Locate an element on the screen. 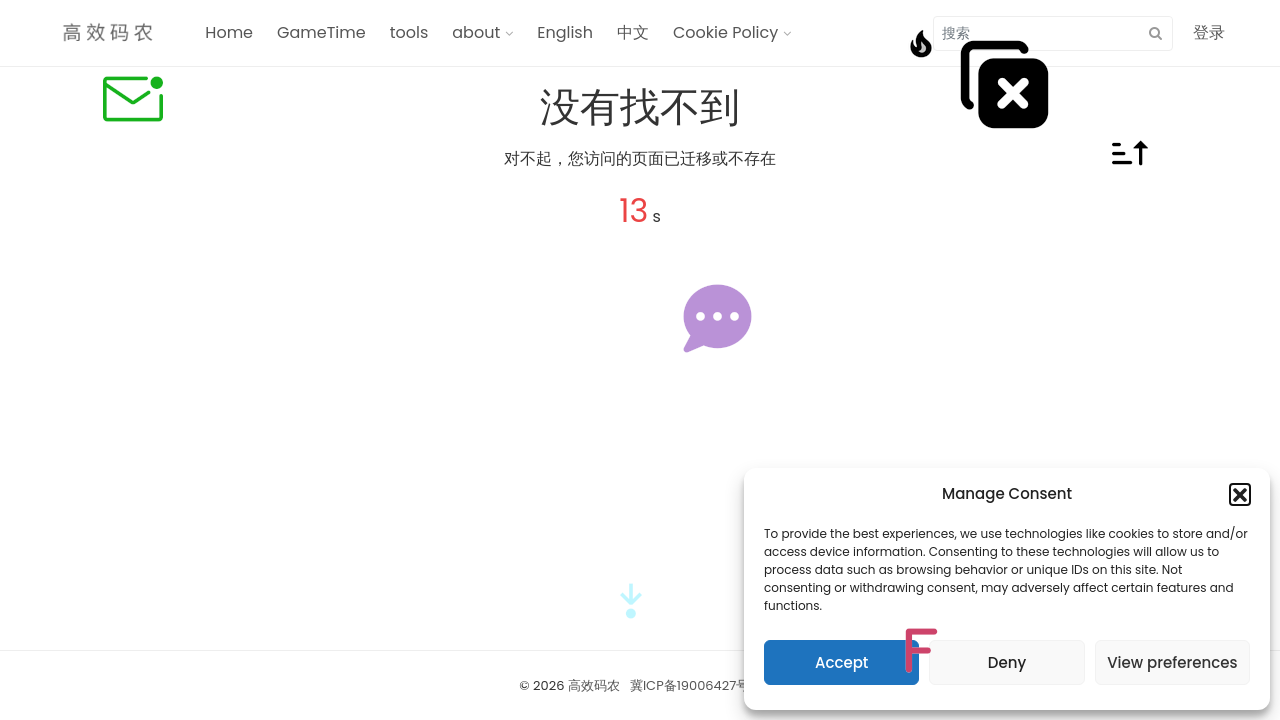 The height and width of the screenshot is (720, 1280). indicates items starting with the letter F is located at coordinates (921, 650).